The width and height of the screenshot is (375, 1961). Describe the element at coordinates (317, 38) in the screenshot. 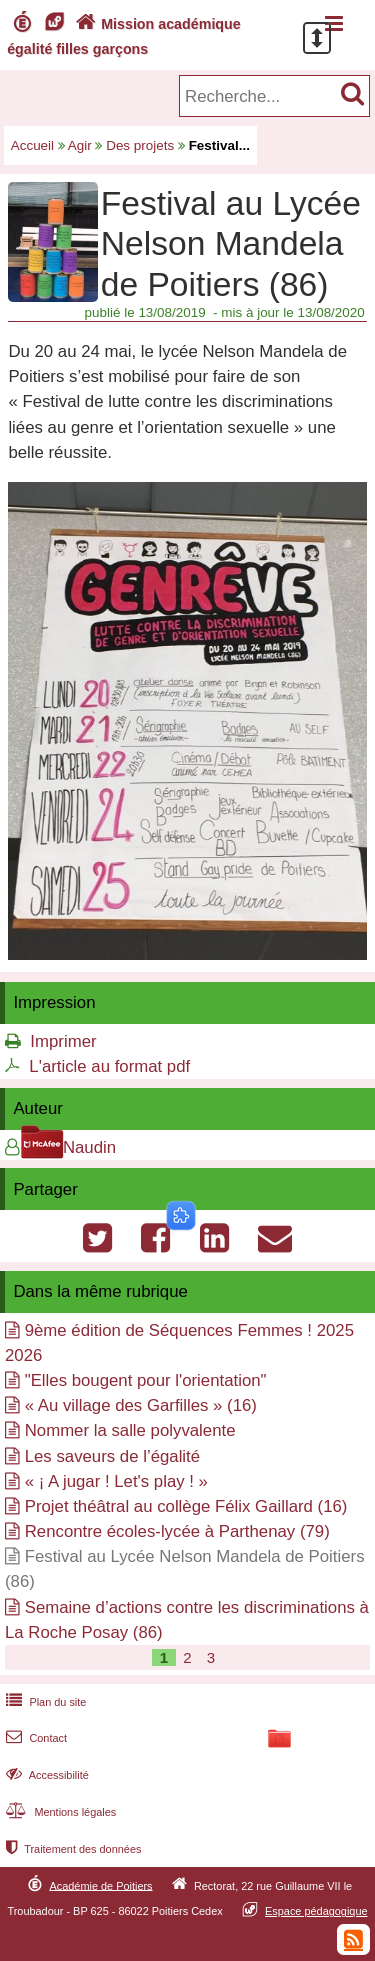

I see `open transmission torrent client` at that location.